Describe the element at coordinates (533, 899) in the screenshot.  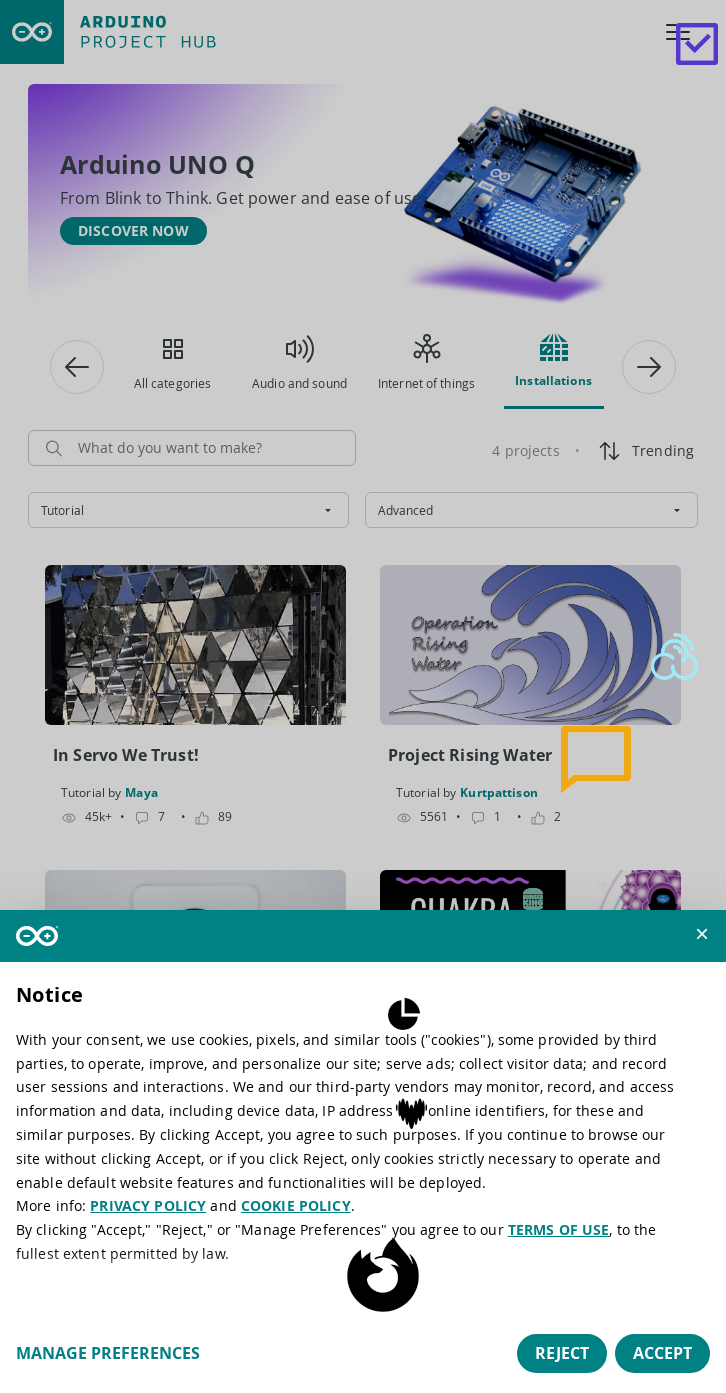
I see `open the Burger King app` at that location.